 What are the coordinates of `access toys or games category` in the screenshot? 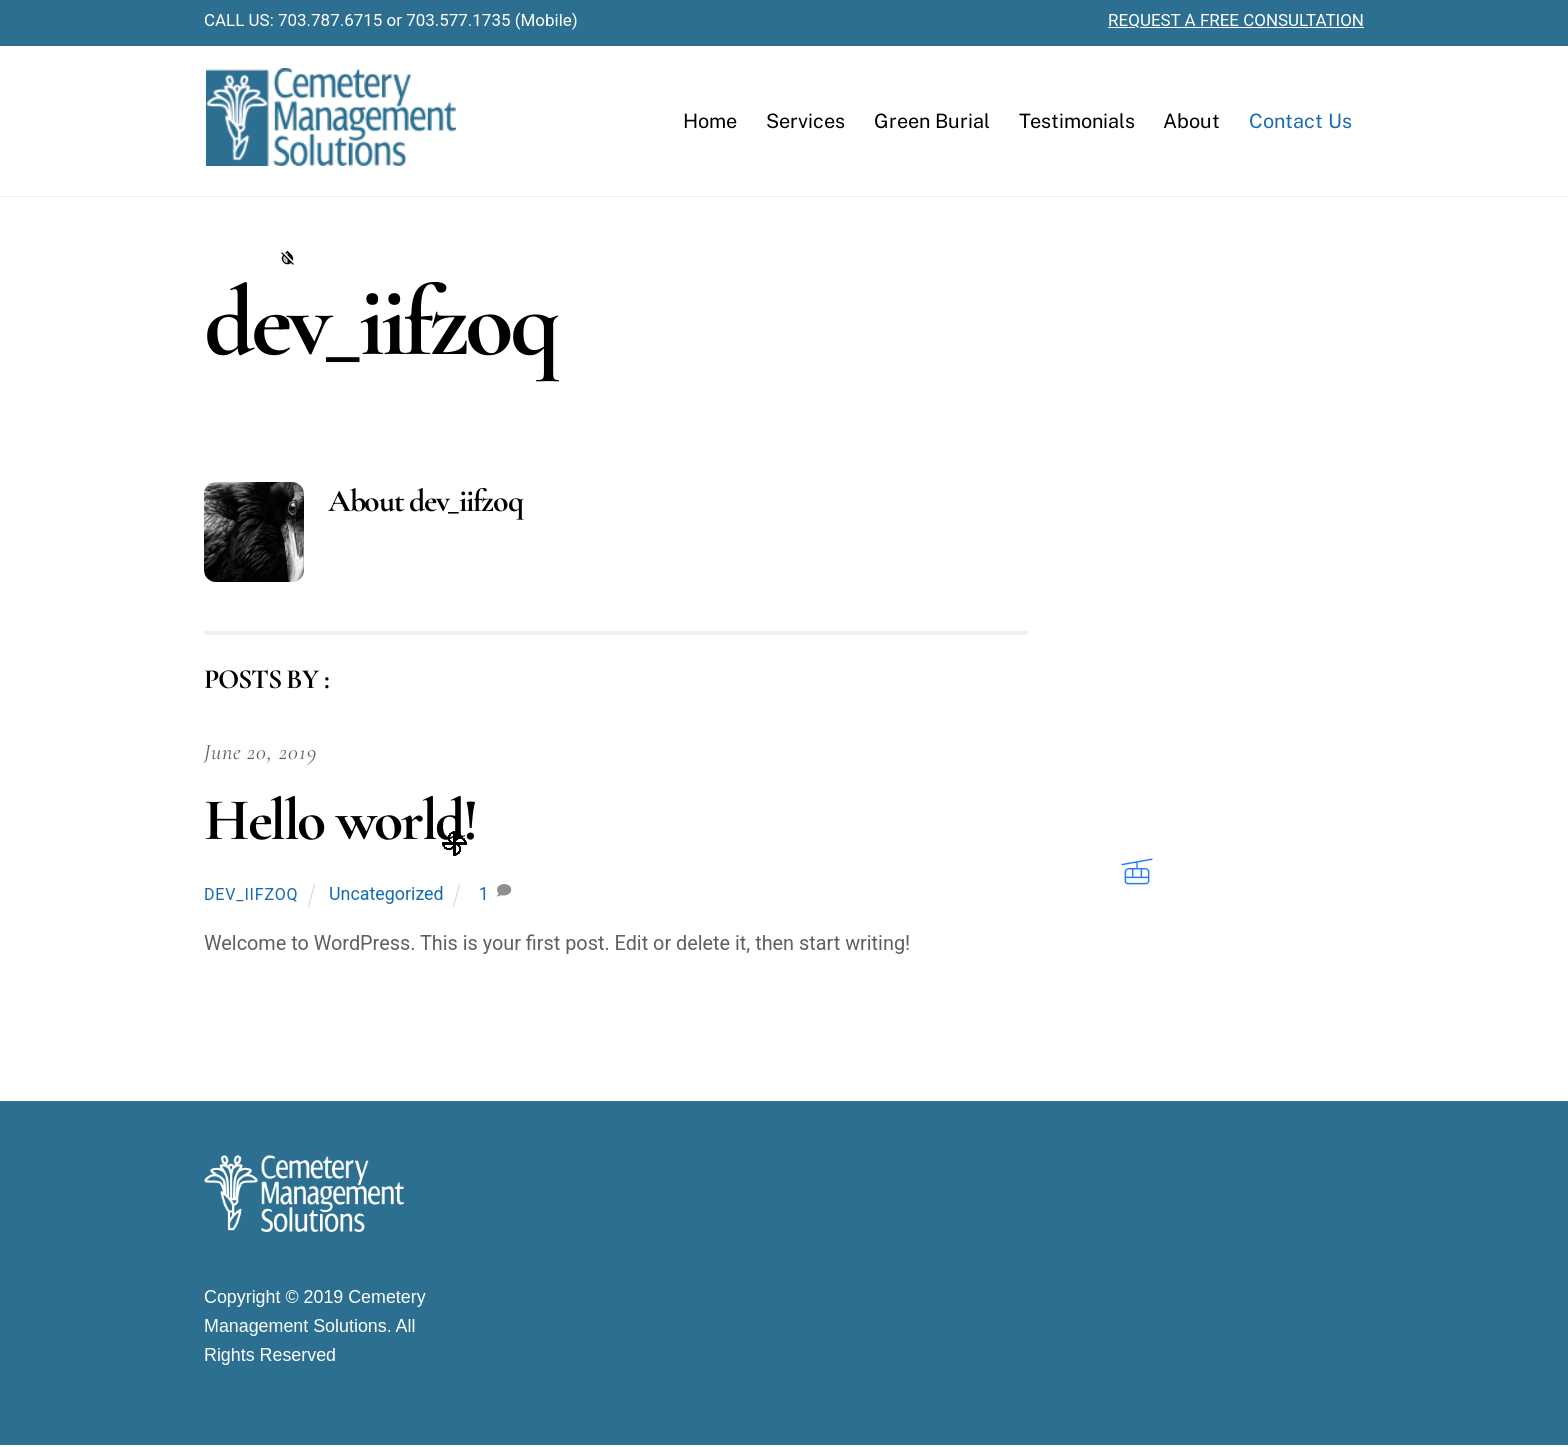 It's located at (454, 843).